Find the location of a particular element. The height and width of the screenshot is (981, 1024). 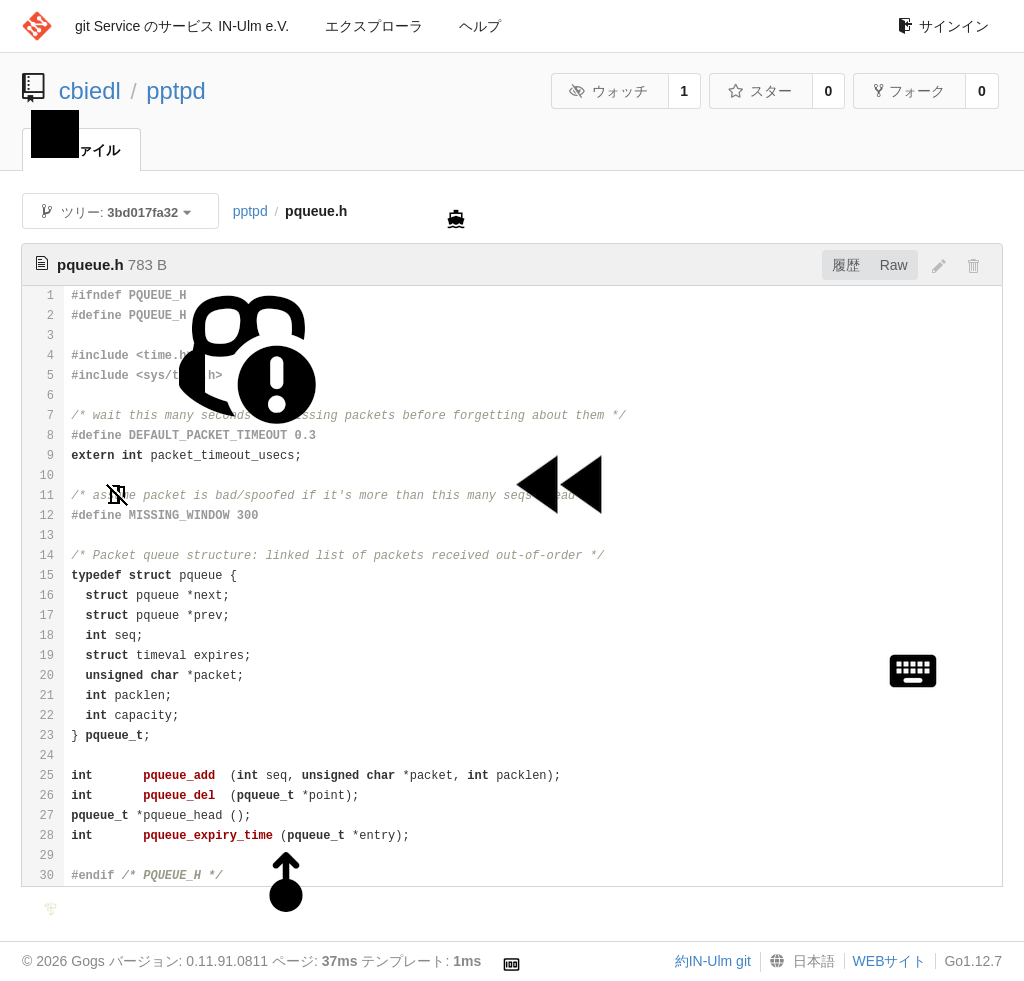

indicates a warning or issue with GitHub Copilot is located at coordinates (248, 356).